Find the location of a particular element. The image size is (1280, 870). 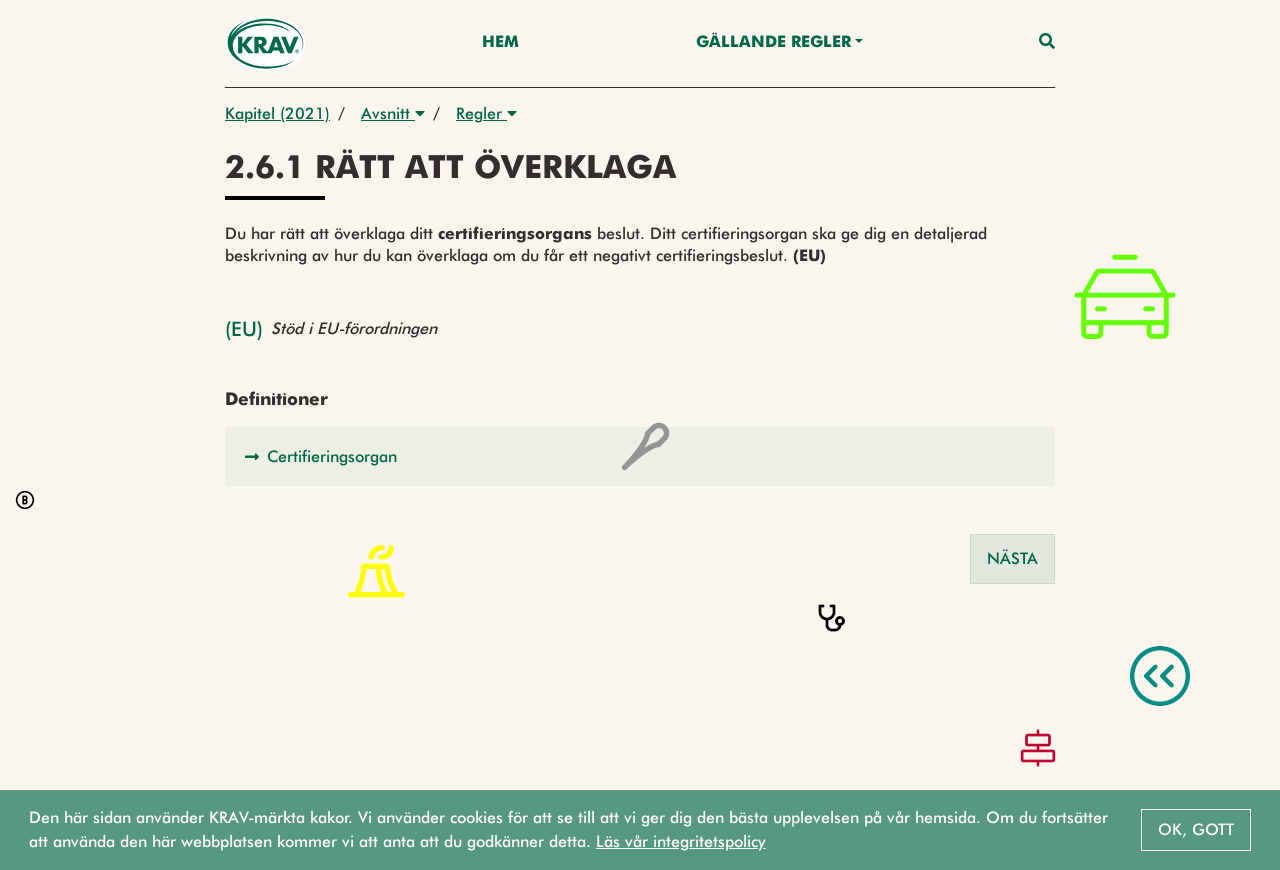

indicates item or option labeled "B" is located at coordinates (25, 500).